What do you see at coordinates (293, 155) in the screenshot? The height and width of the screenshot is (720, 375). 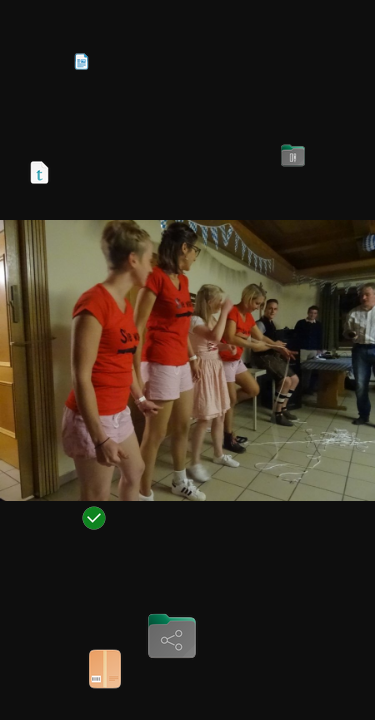 I see `open templates folder` at bounding box center [293, 155].